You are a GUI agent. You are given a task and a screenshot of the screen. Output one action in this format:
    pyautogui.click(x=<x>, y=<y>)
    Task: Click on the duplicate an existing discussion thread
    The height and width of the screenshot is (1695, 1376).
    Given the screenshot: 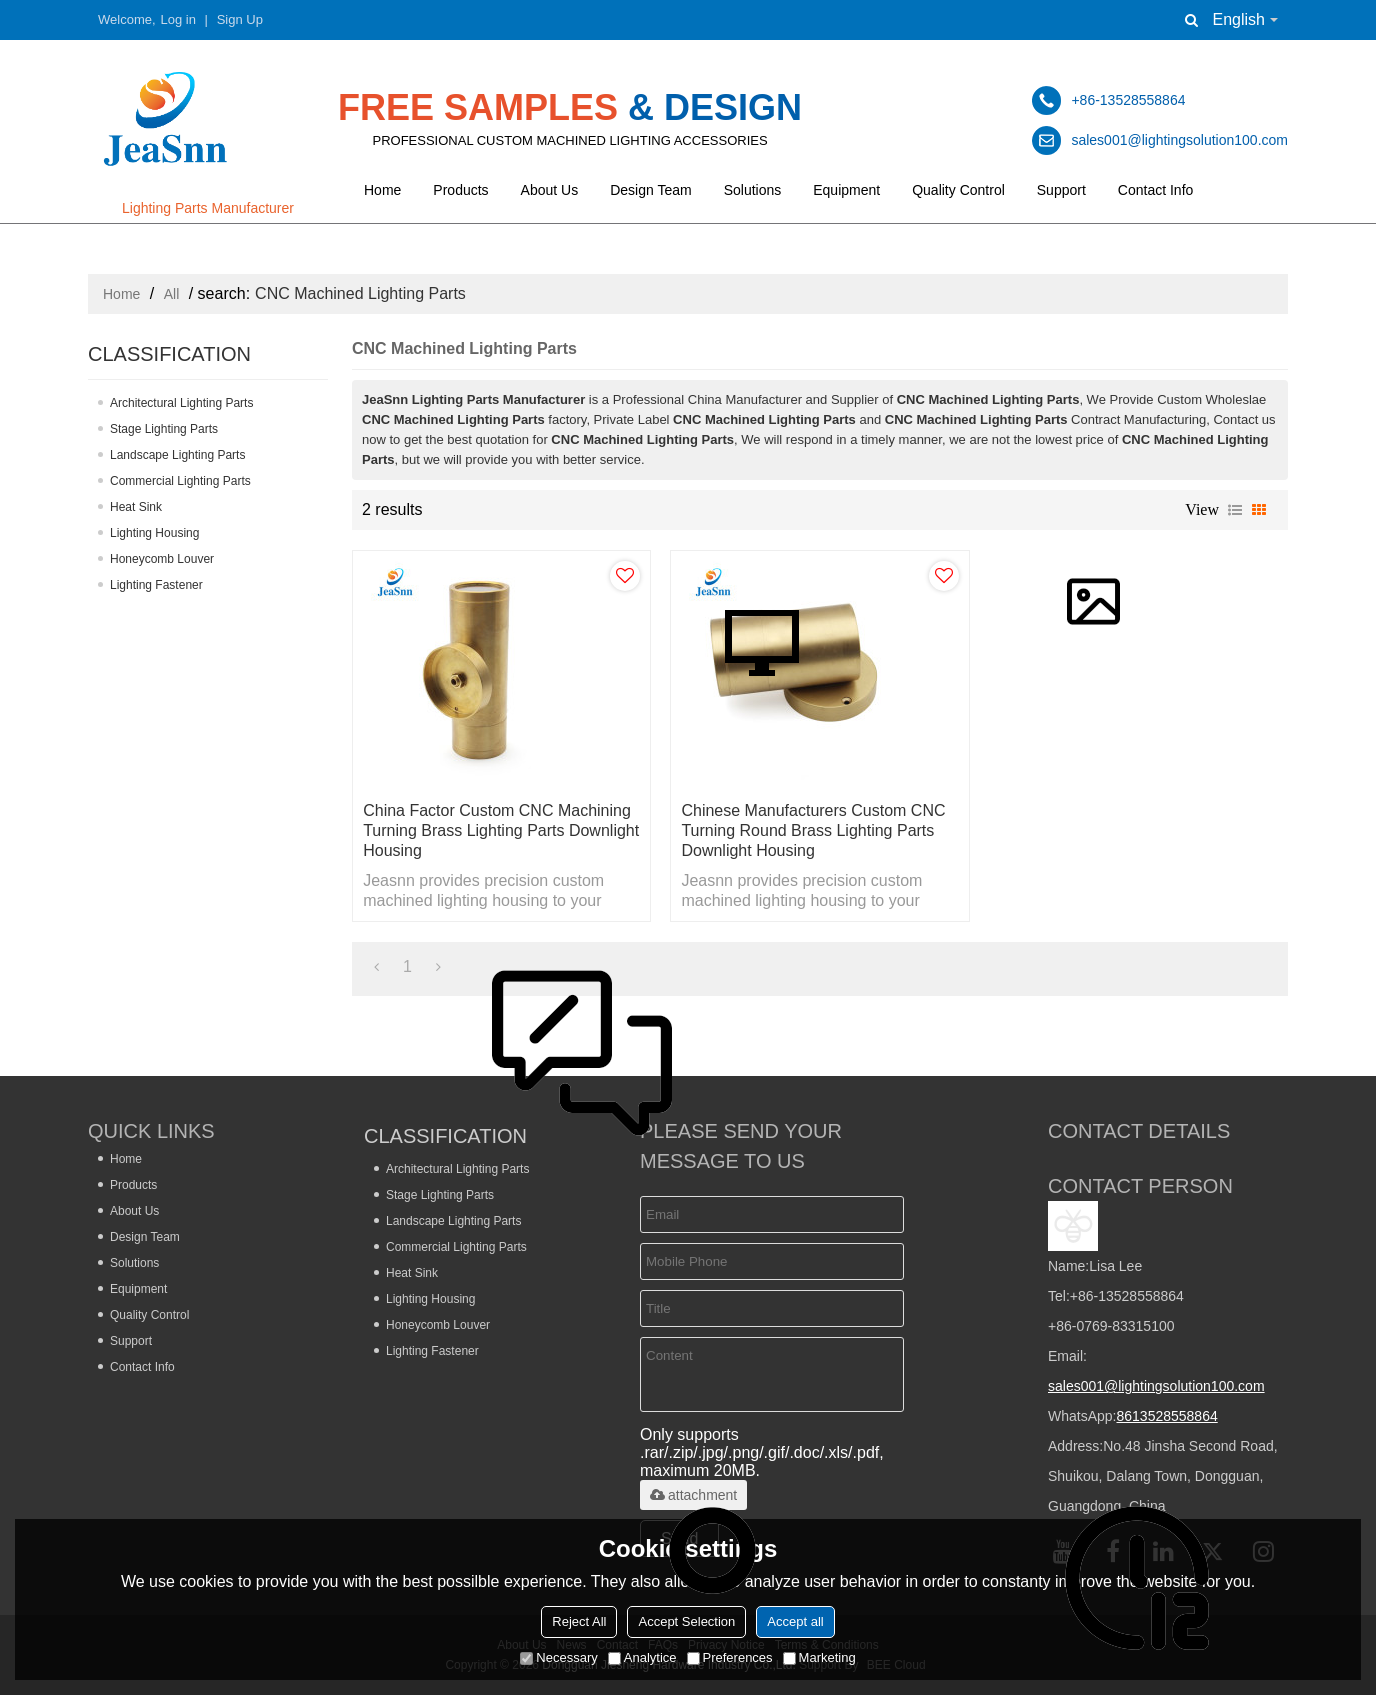 What is the action you would take?
    pyautogui.click(x=582, y=1053)
    